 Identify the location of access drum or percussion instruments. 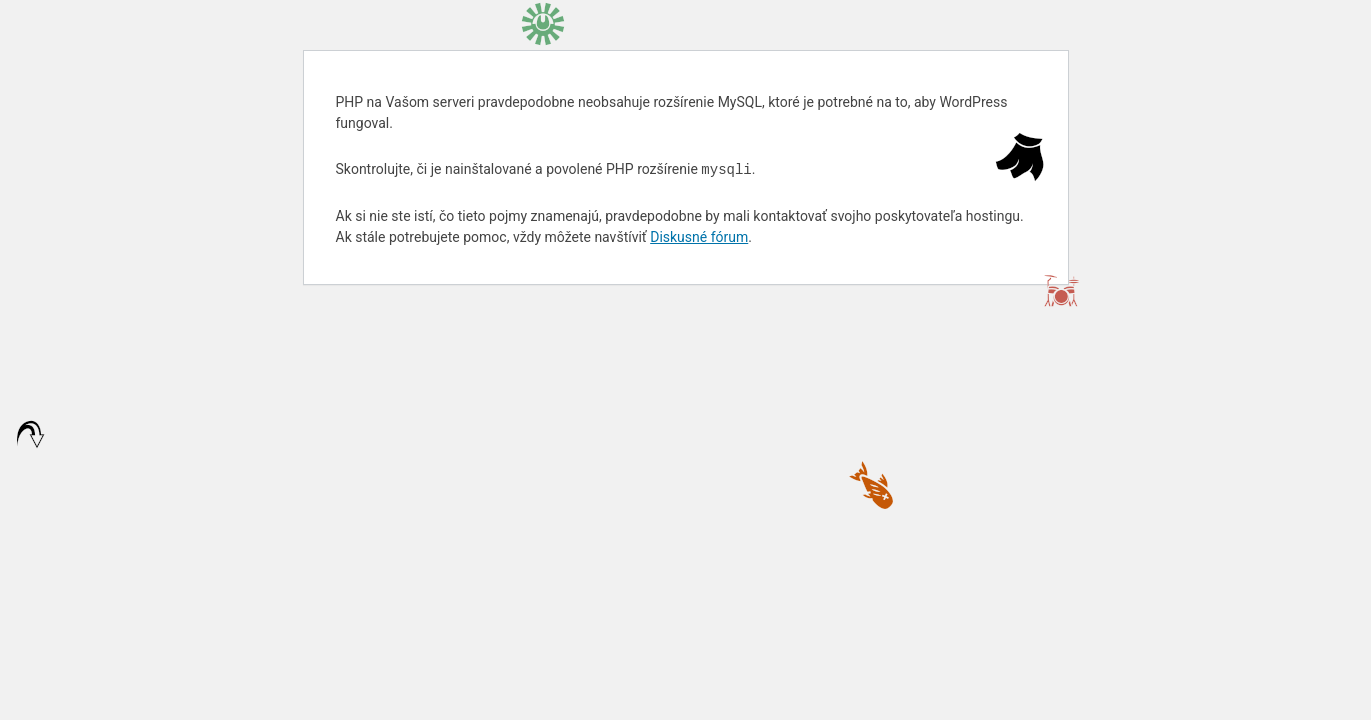
(1061, 289).